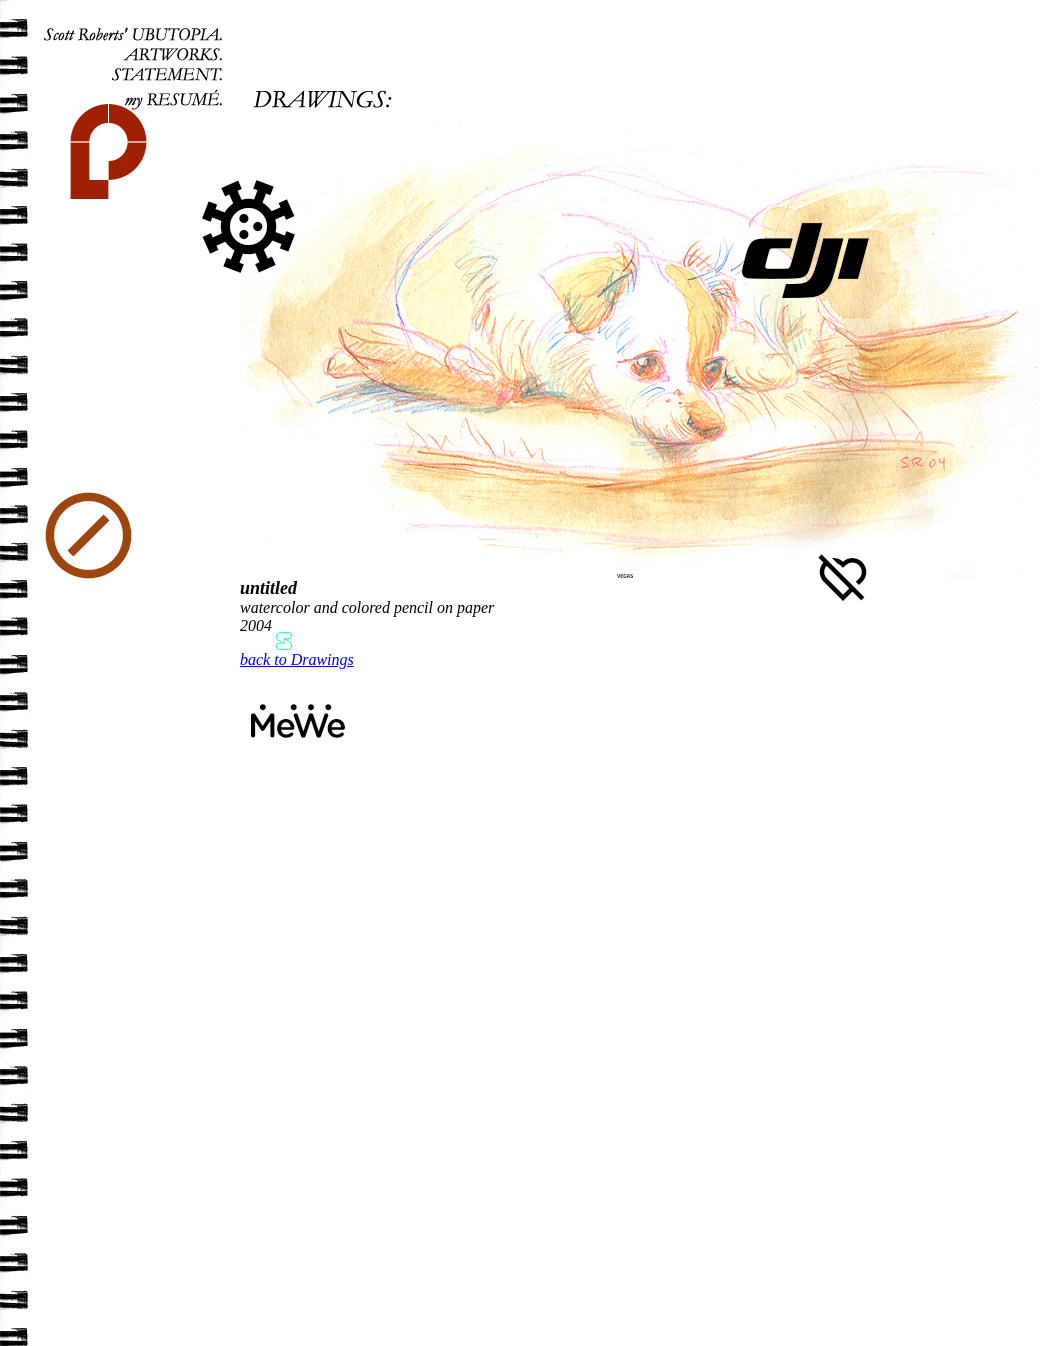 This screenshot has width=1040, height=1346. Describe the element at coordinates (298, 721) in the screenshot. I see `open the MeWe social network app` at that location.